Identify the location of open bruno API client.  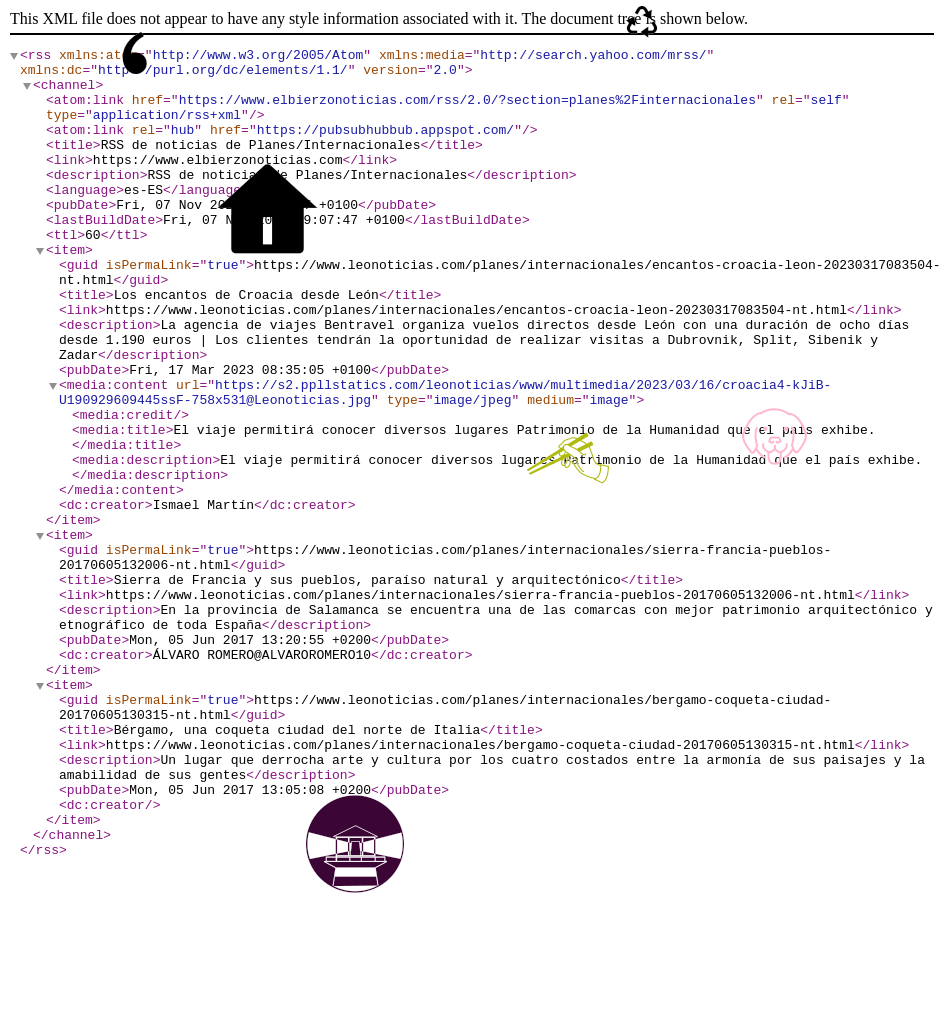
(774, 436).